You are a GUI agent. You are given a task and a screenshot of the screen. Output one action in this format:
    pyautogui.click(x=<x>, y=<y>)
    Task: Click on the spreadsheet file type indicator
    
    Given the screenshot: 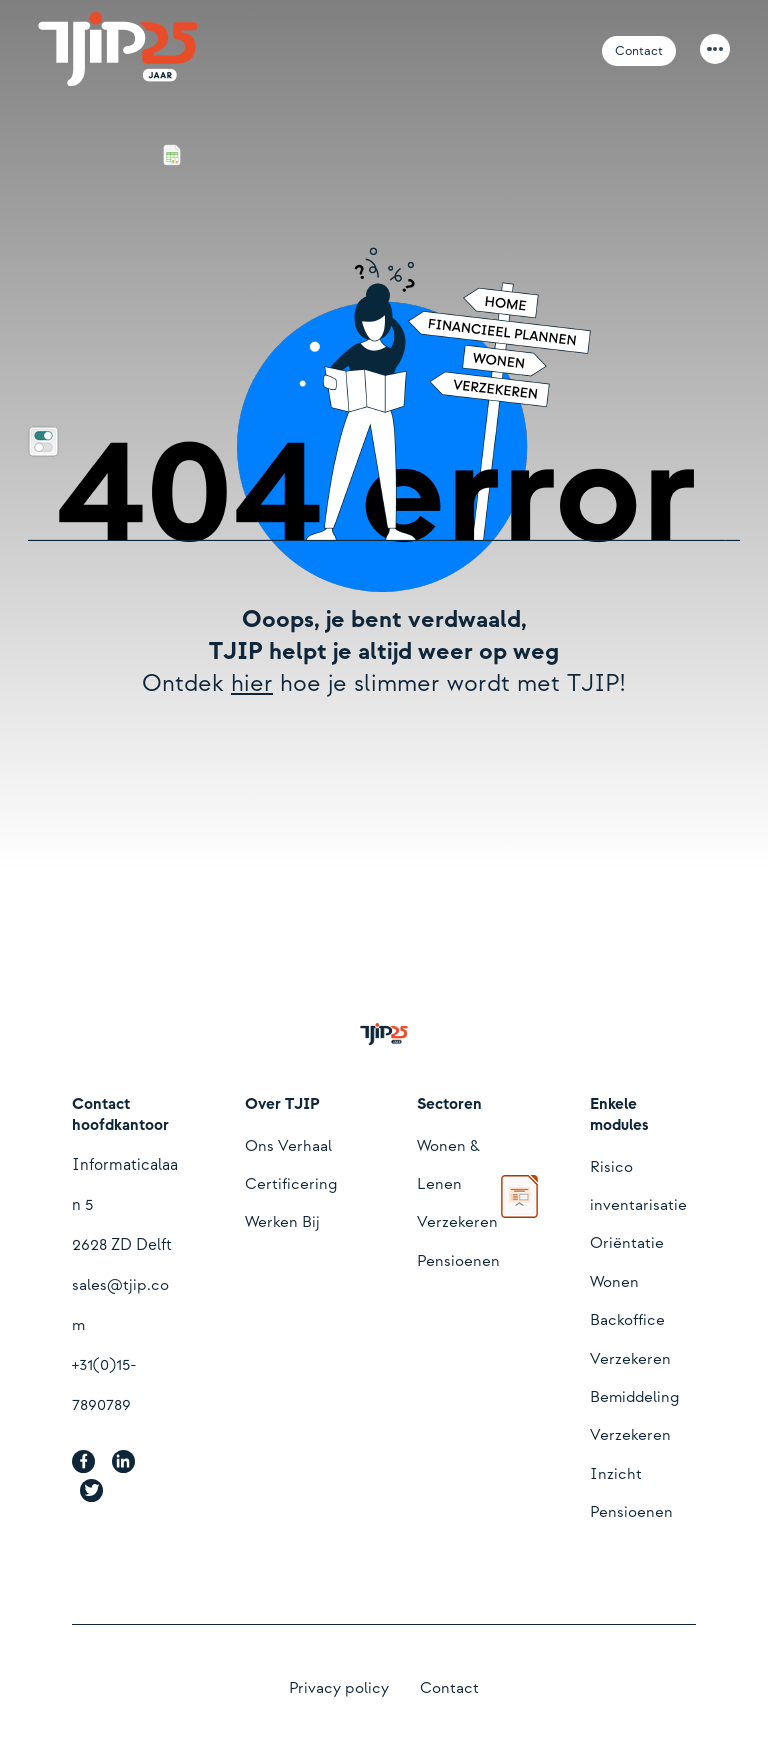 What is the action you would take?
    pyautogui.click(x=172, y=155)
    